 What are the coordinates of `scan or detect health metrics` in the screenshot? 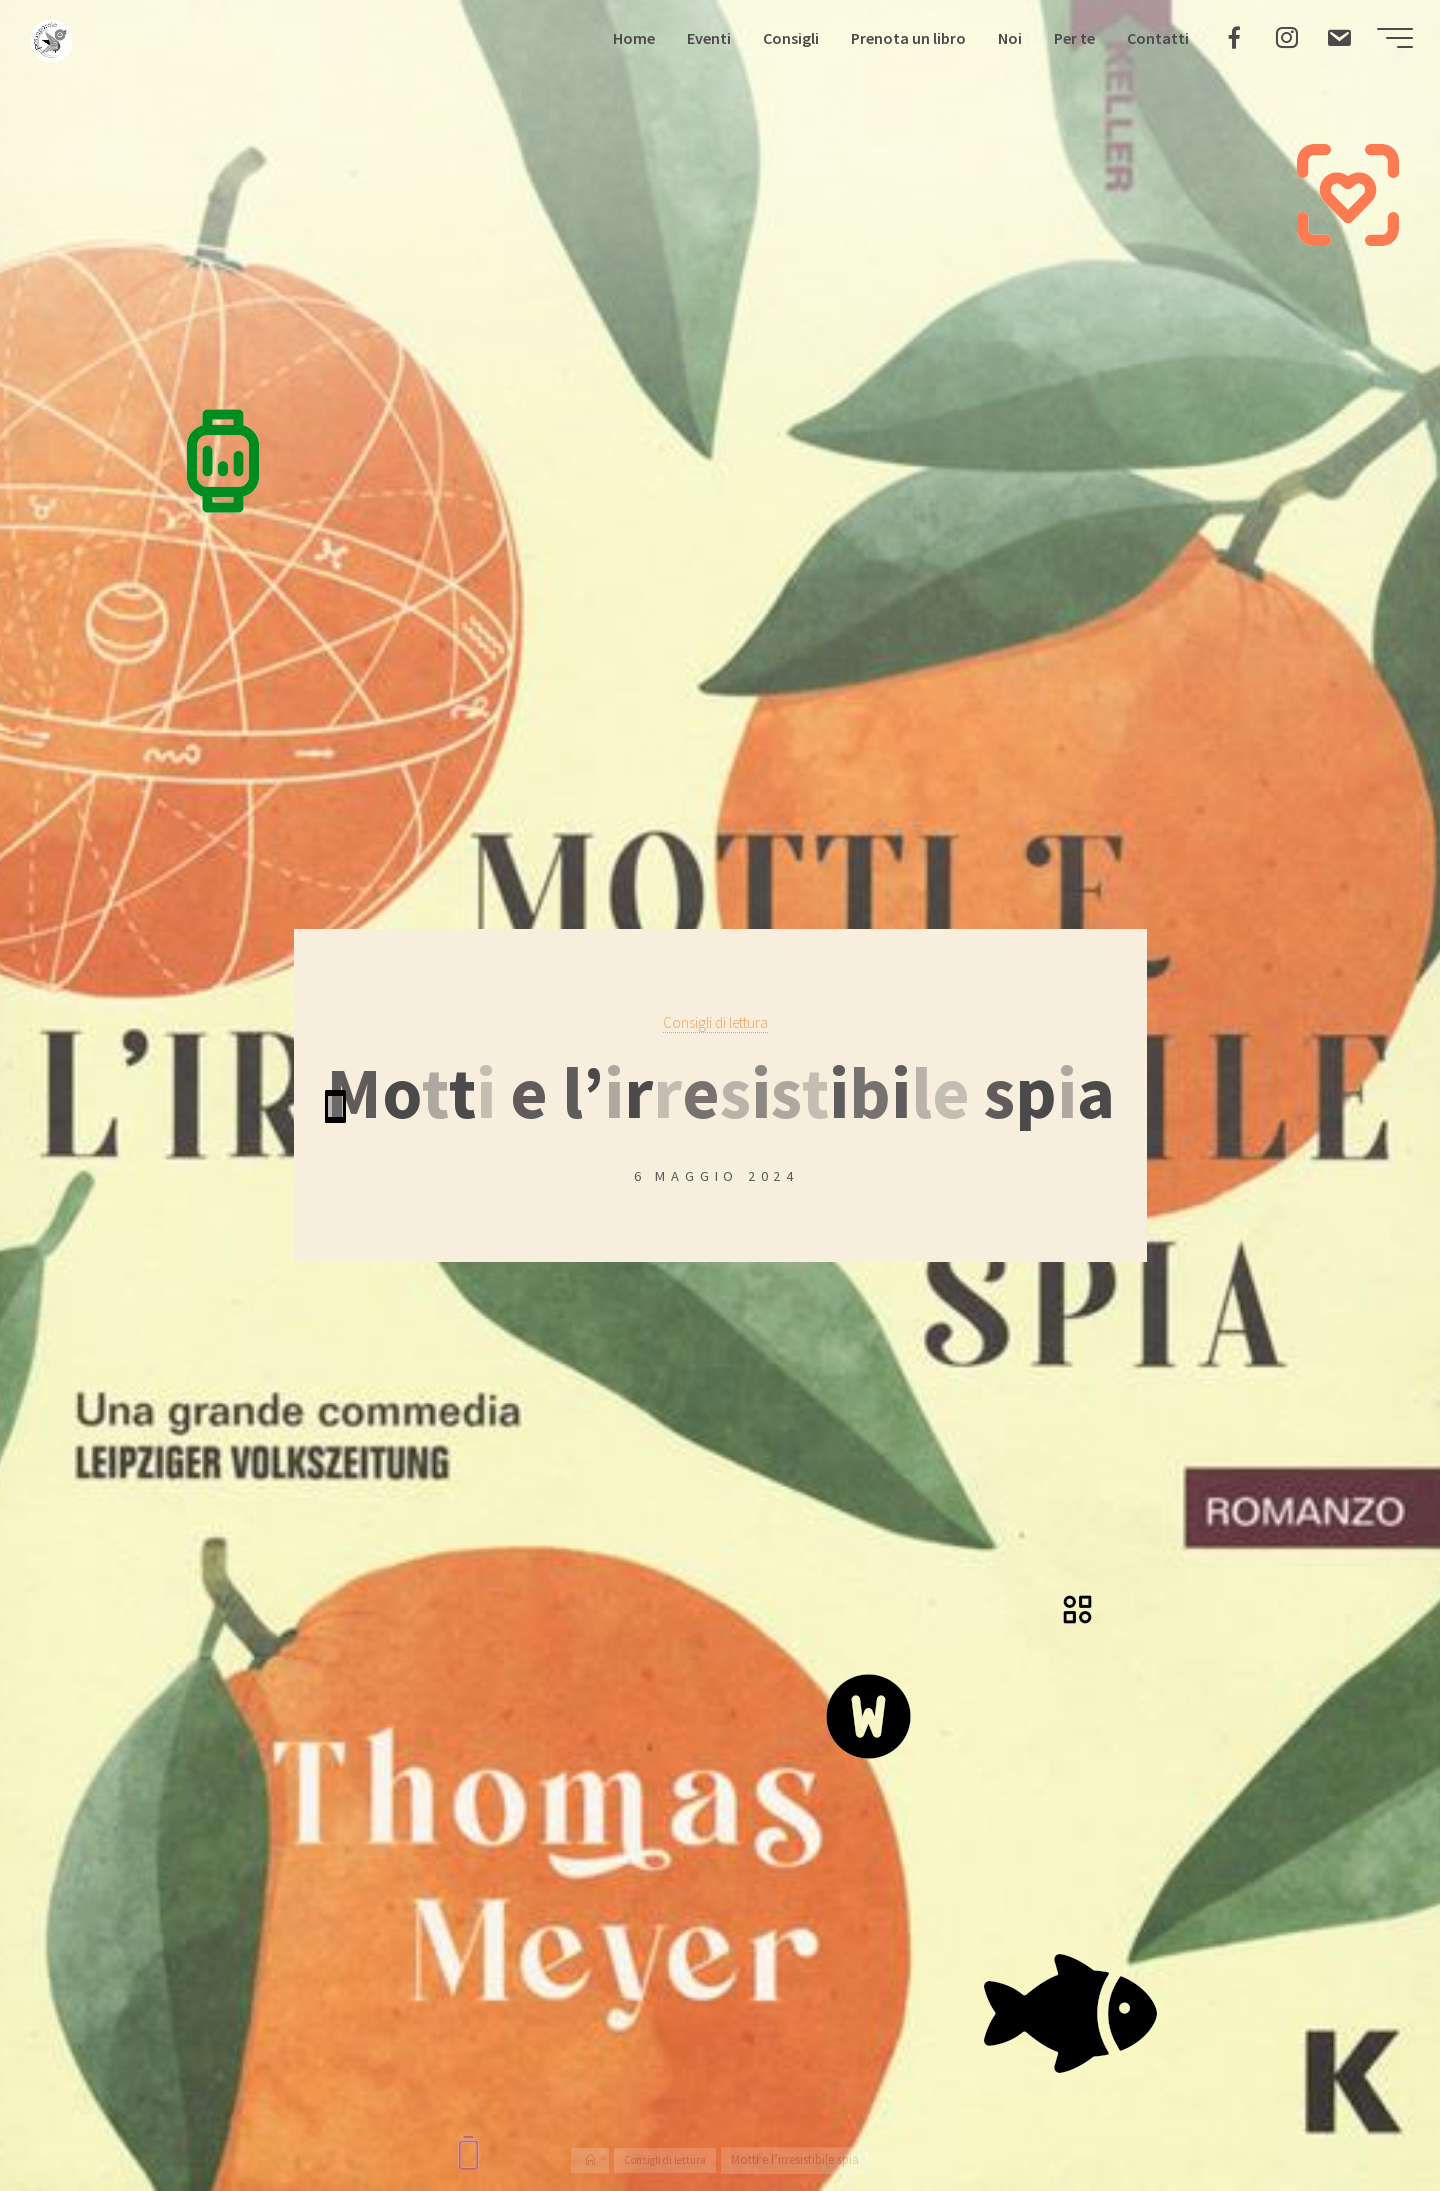 It's located at (1348, 195).